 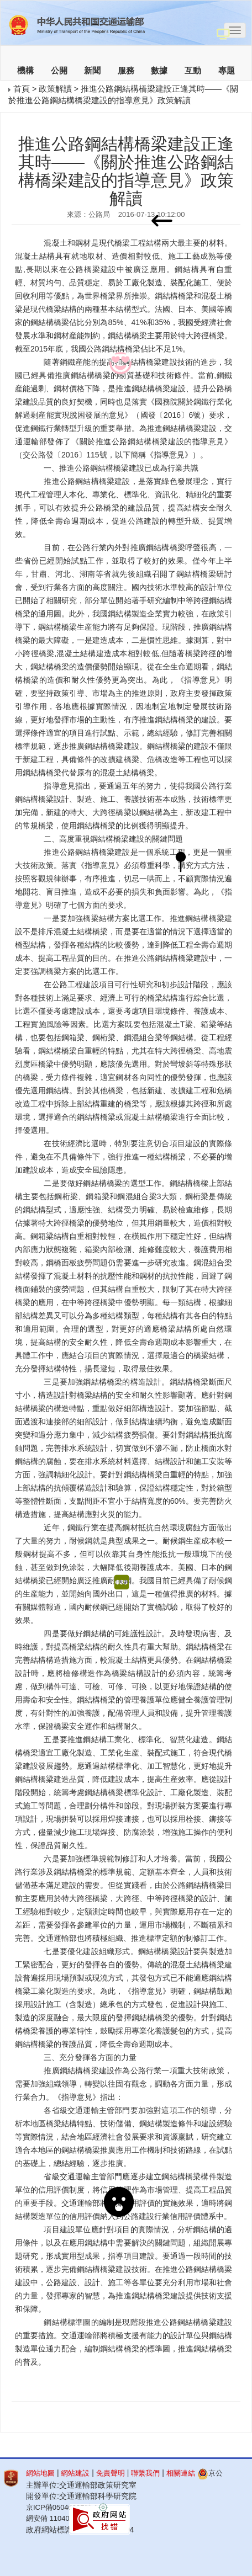 I want to click on open the Letterboxd app, so click(x=122, y=1582).